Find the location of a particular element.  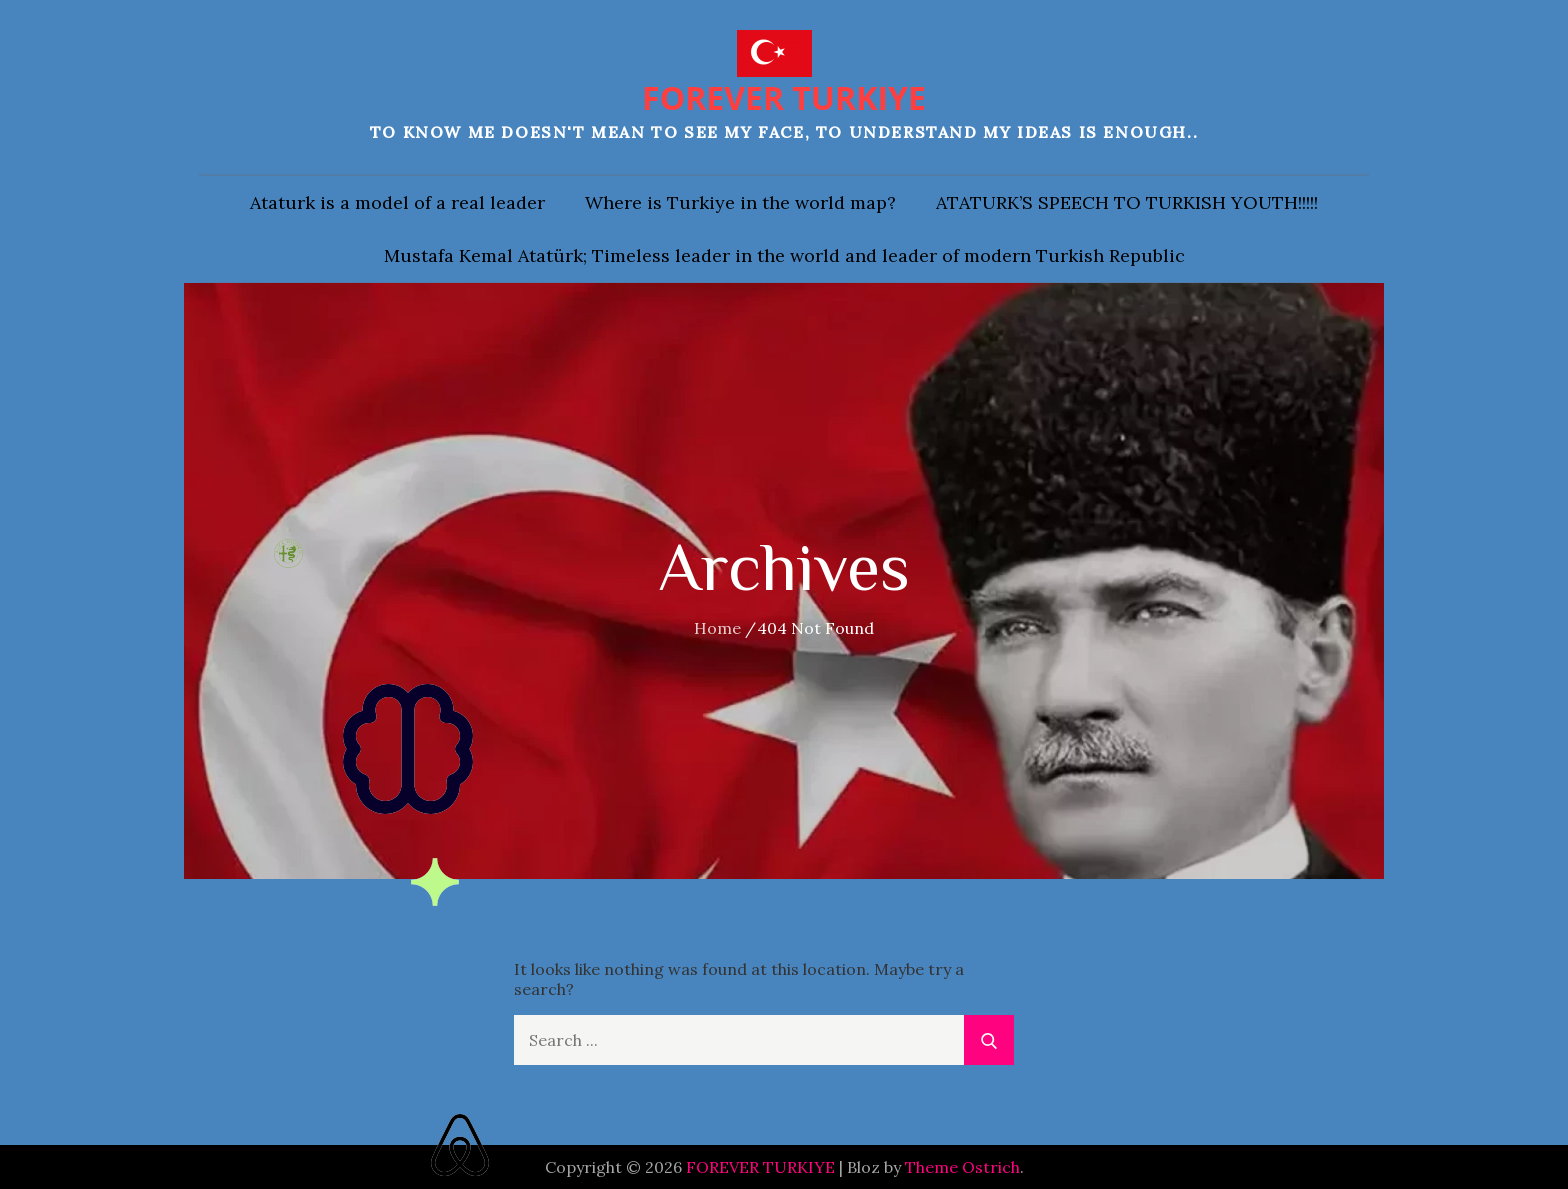

Alfa Romeo brand logo is located at coordinates (288, 553).